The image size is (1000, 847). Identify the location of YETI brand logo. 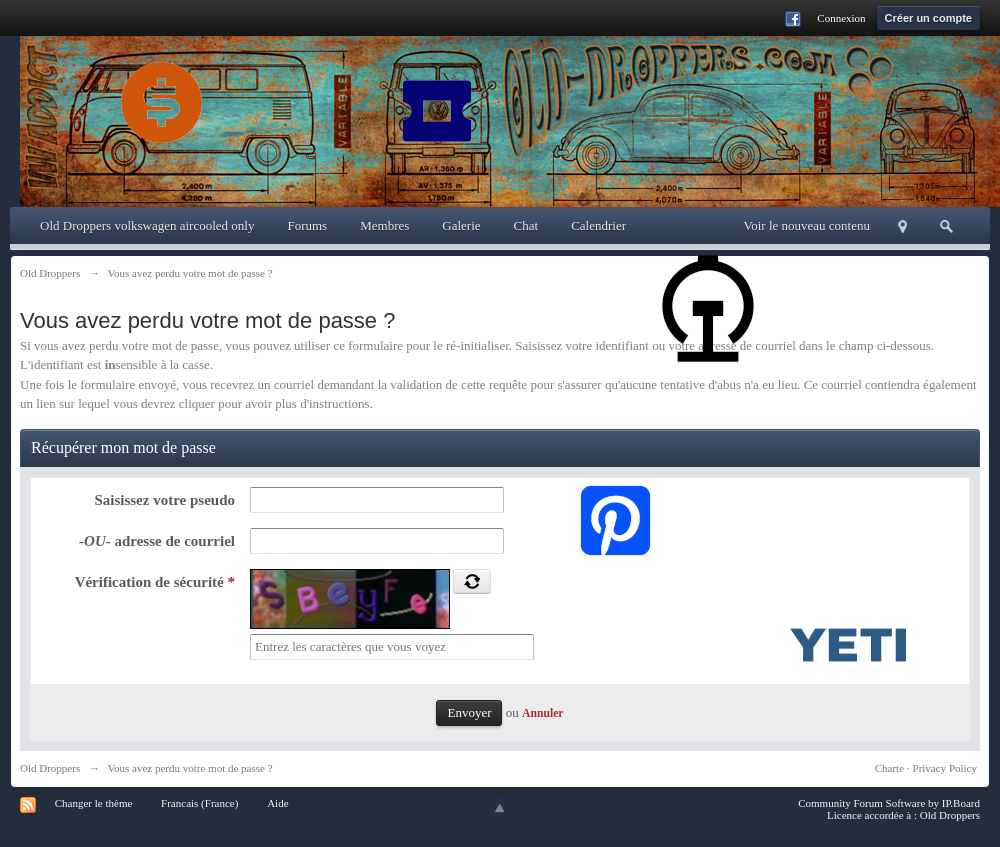
(848, 645).